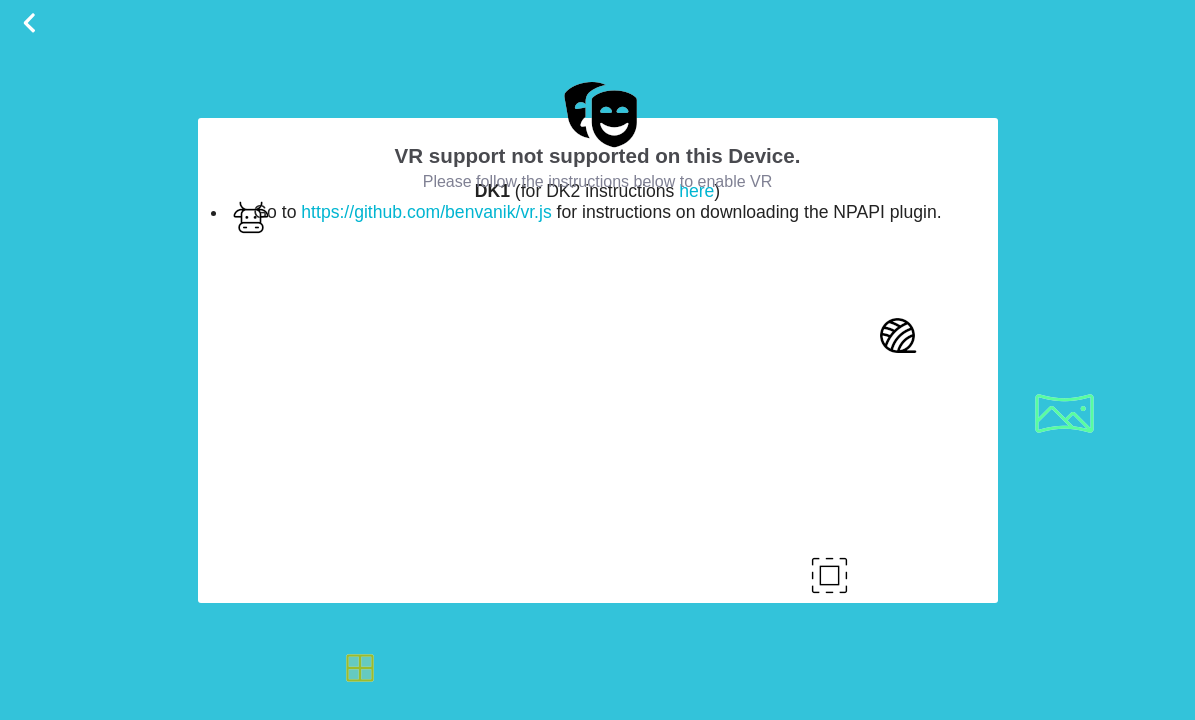 The height and width of the screenshot is (720, 1195). Describe the element at coordinates (251, 218) in the screenshot. I see `access farm or agriculture features` at that location.